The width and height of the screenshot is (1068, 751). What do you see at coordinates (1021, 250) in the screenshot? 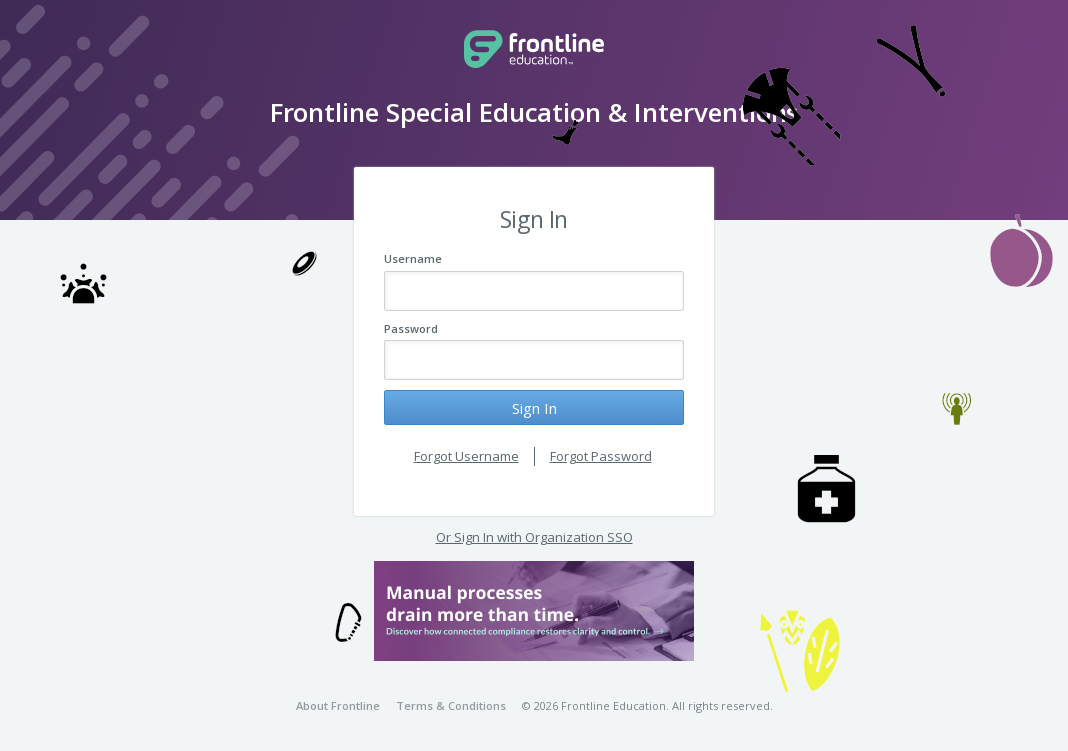
I see `select peach flavor or ingredient` at bounding box center [1021, 250].